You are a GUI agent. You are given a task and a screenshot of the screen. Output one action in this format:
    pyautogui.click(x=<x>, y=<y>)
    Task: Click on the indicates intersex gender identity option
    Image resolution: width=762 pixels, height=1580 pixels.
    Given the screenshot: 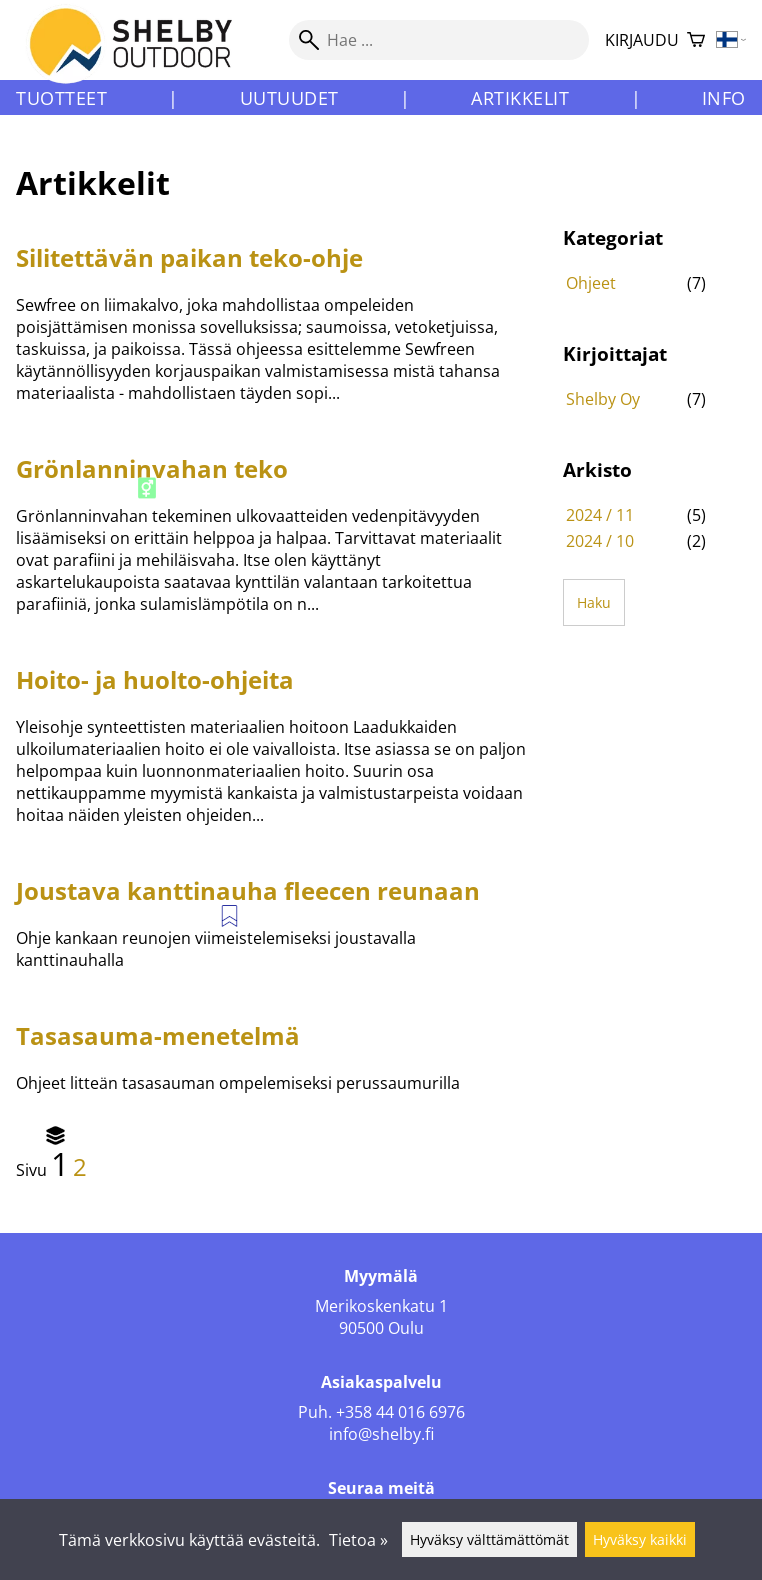 What is the action you would take?
    pyautogui.click(x=147, y=488)
    